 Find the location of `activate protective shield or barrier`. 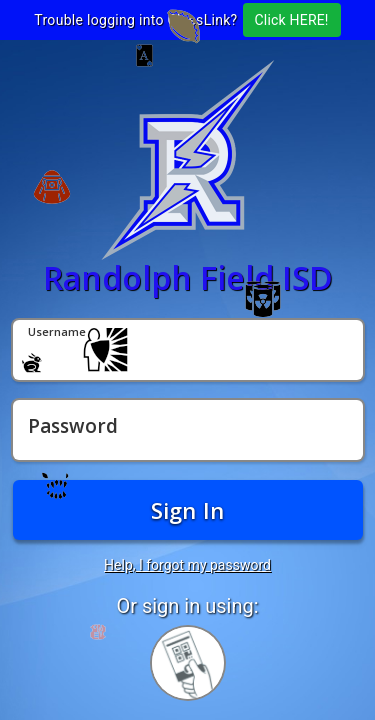

activate protective shield or barrier is located at coordinates (105, 349).